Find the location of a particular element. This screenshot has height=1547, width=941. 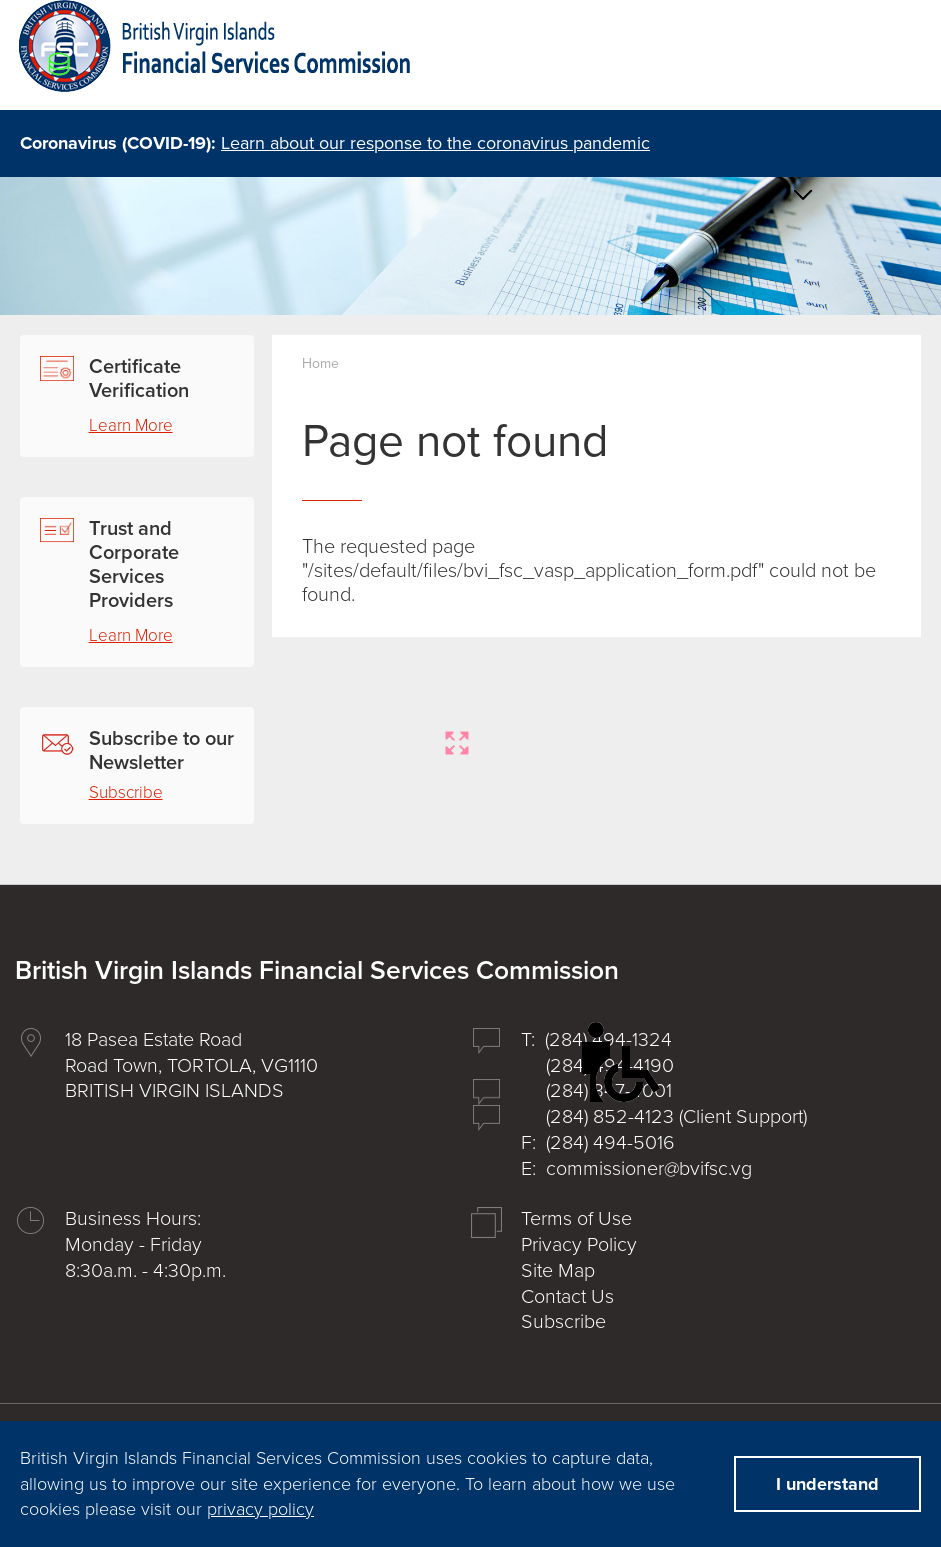

access database or data storage is located at coordinates (59, 64).